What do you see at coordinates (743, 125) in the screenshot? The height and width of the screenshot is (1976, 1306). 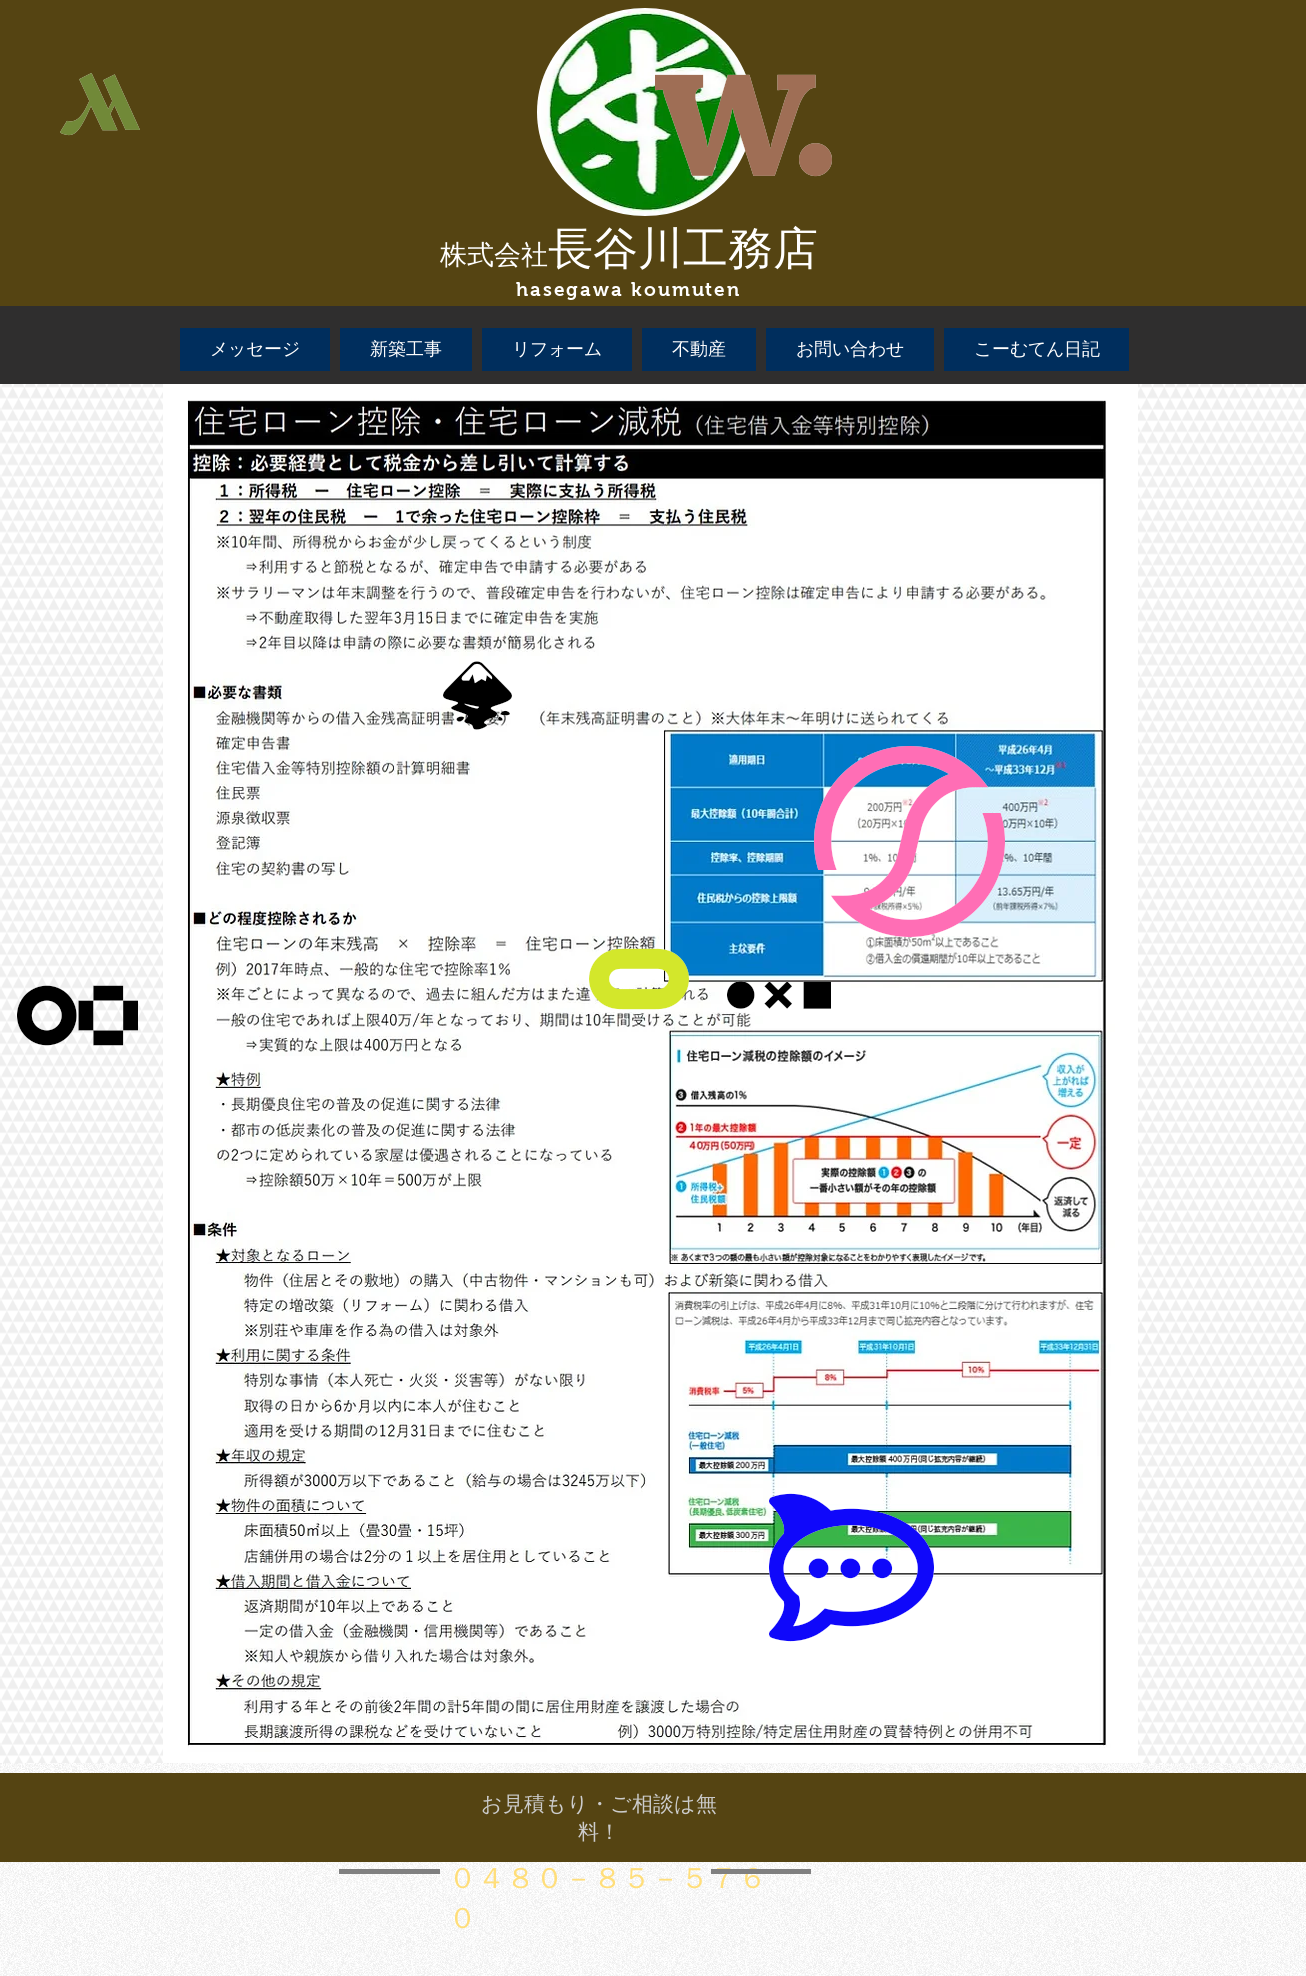 I see `open the Write.as blogging platform` at bounding box center [743, 125].